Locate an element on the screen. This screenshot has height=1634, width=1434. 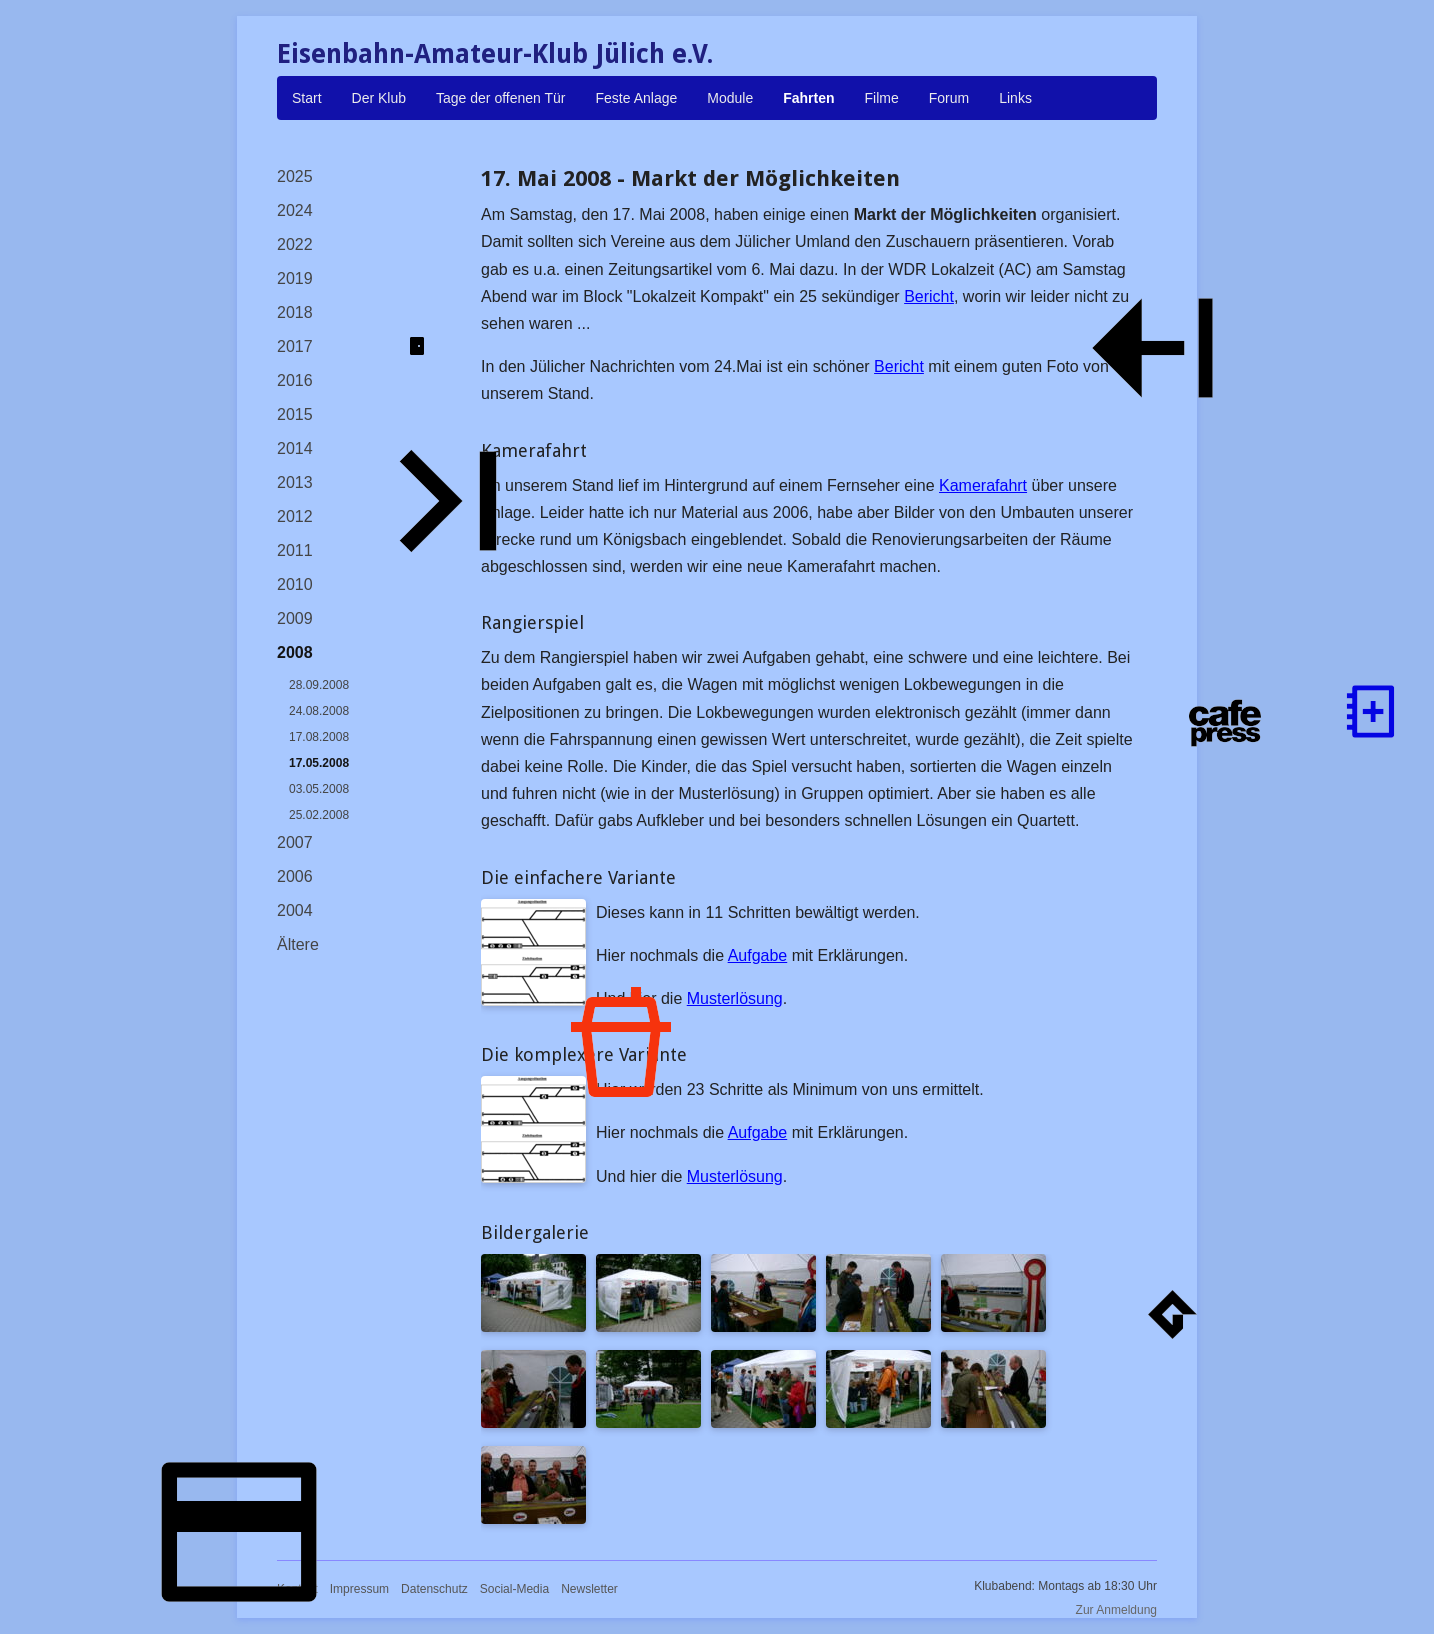
expand panel to the left is located at coordinates (1156, 348).